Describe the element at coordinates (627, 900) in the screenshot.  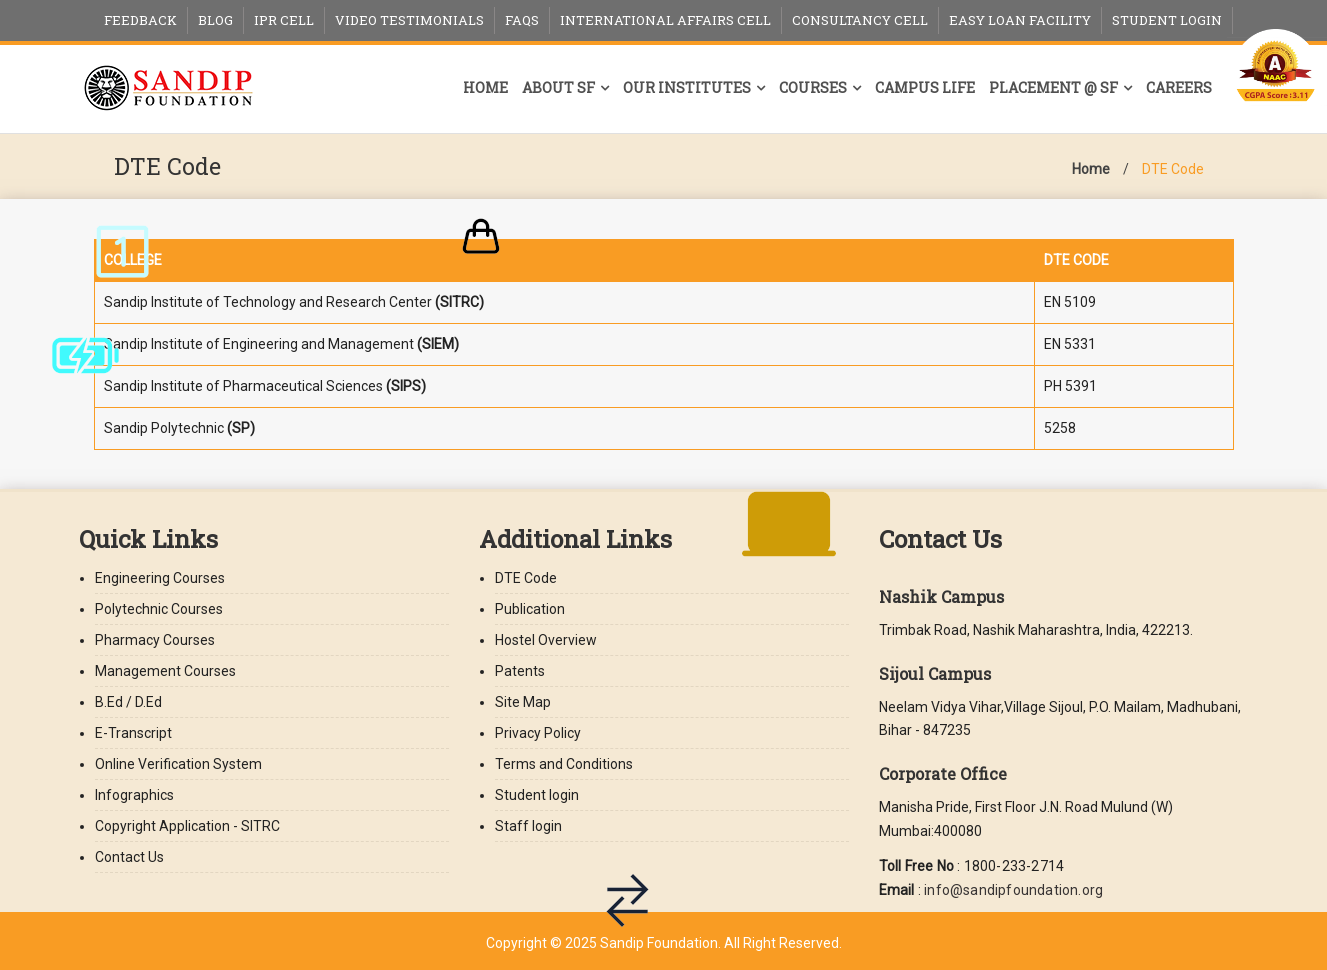
I see `swap or exchange items` at that location.